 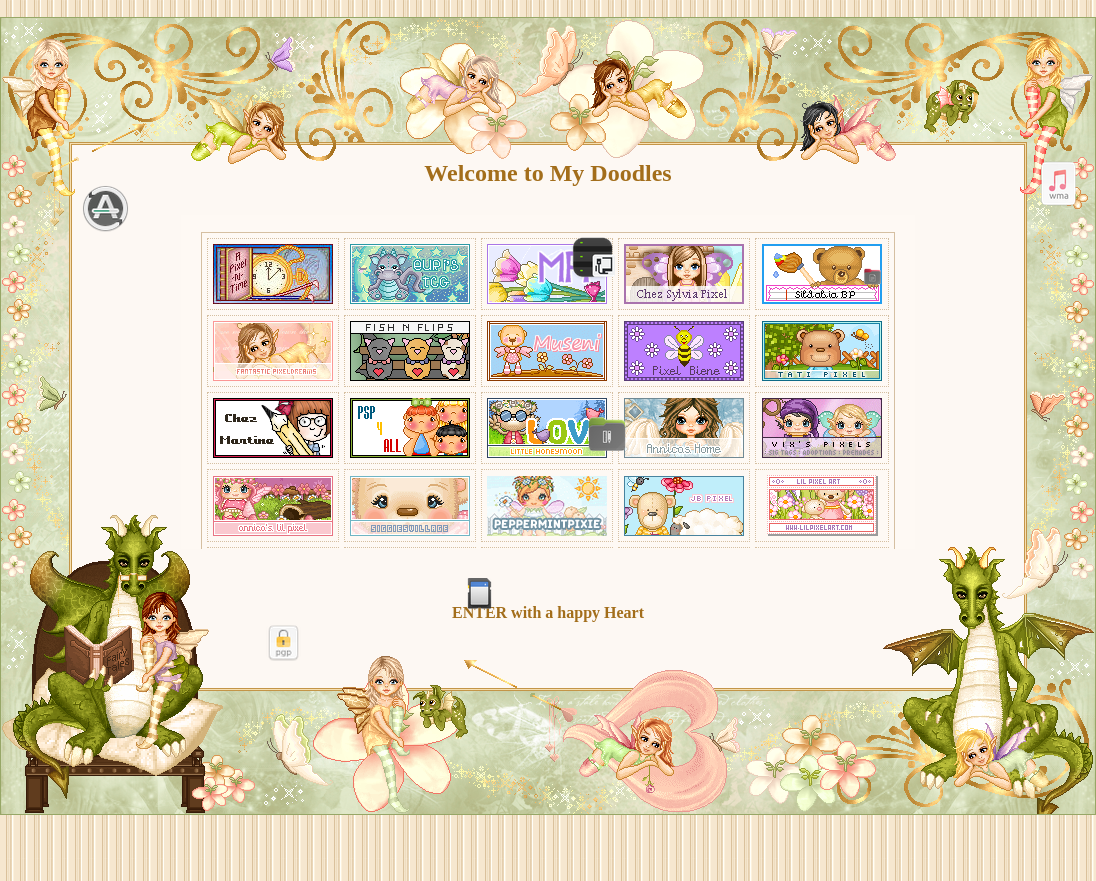 What do you see at coordinates (1058, 183) in the screenshot?
I see `a windows media audio file` at bounding box center [1058, 183].